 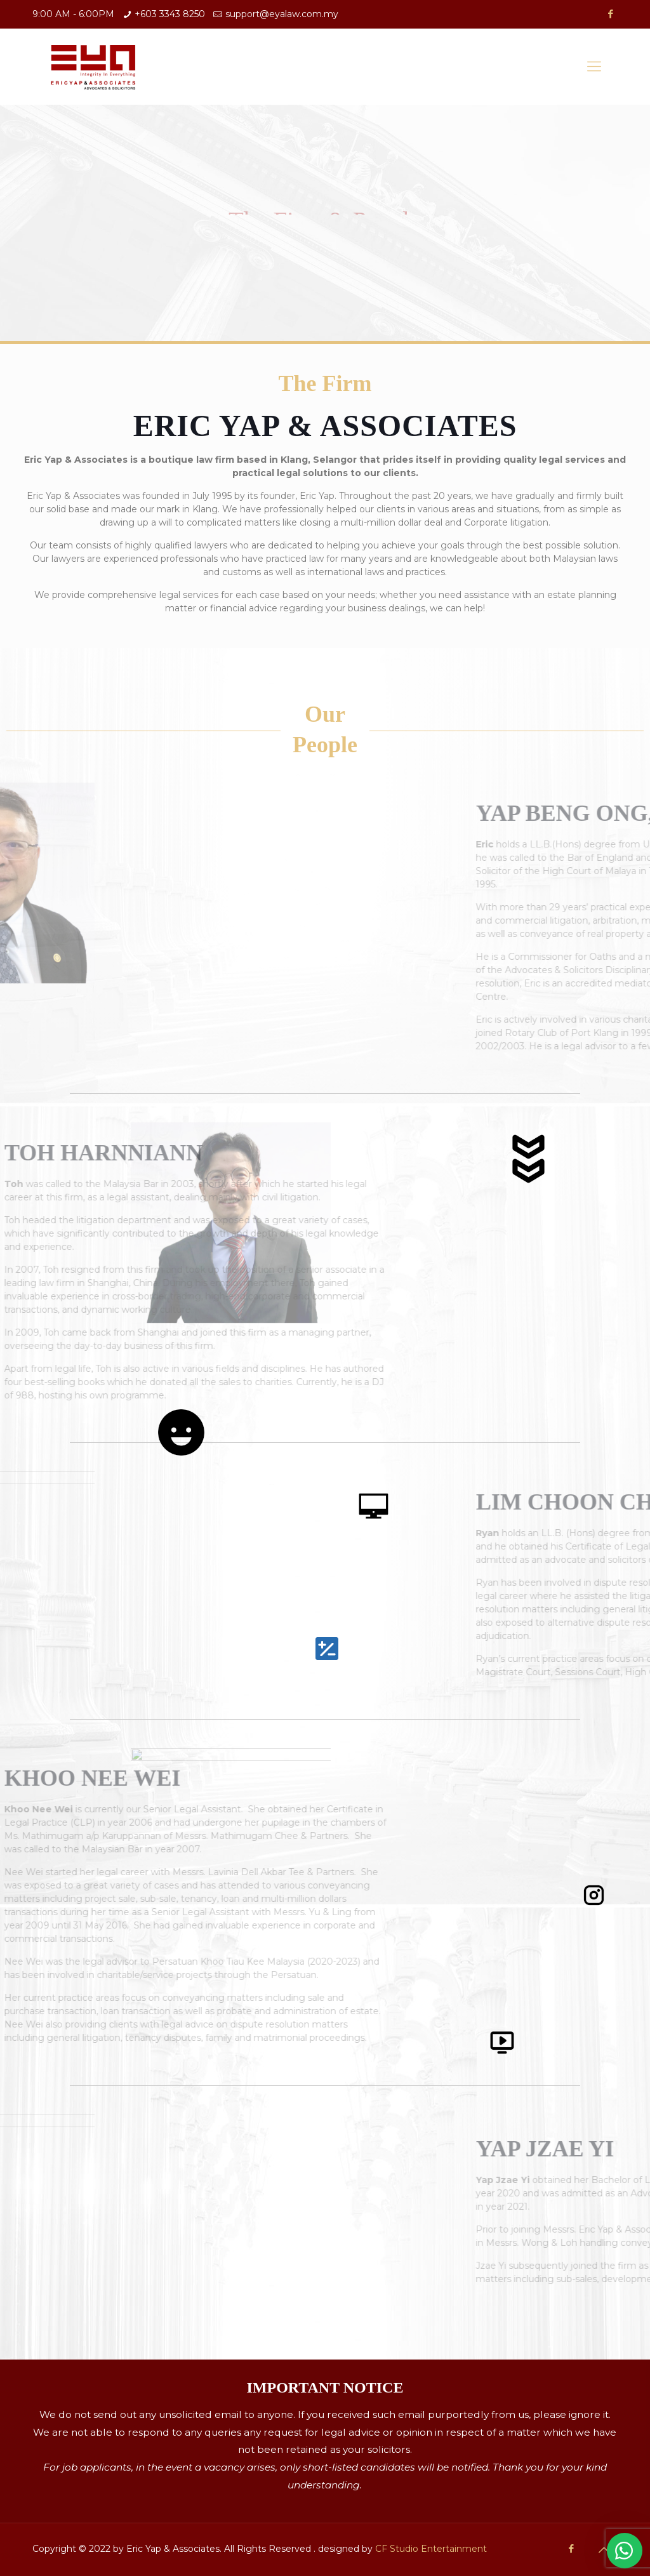 I want to click on rate your experience positively, so click(x=181, y=1432).